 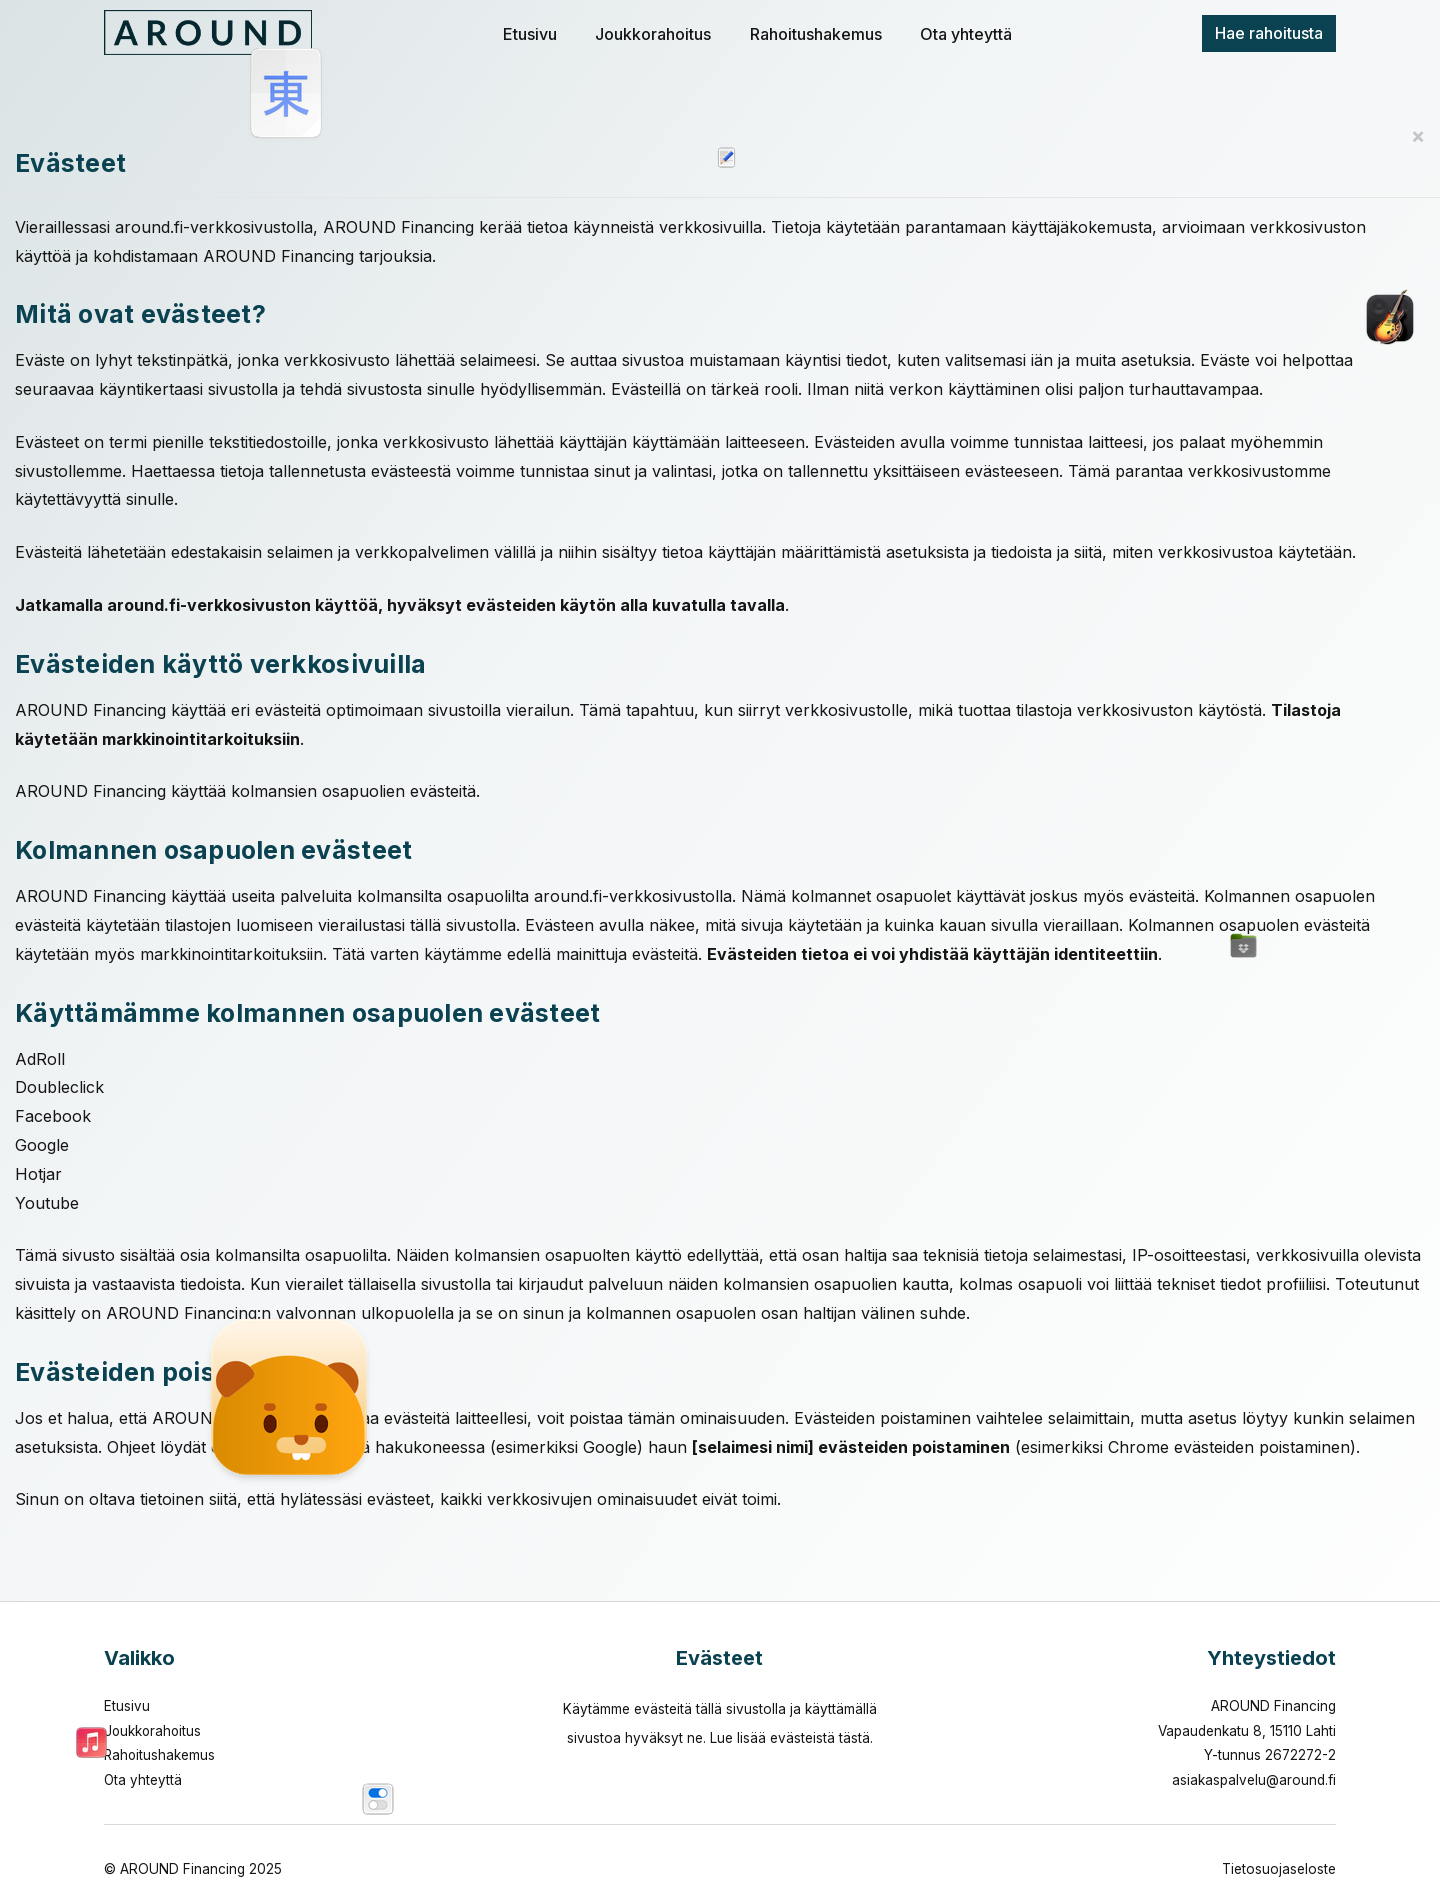 I want to click on open gnome tweaks to customize desktop settings, so click(x=378, y=1799).